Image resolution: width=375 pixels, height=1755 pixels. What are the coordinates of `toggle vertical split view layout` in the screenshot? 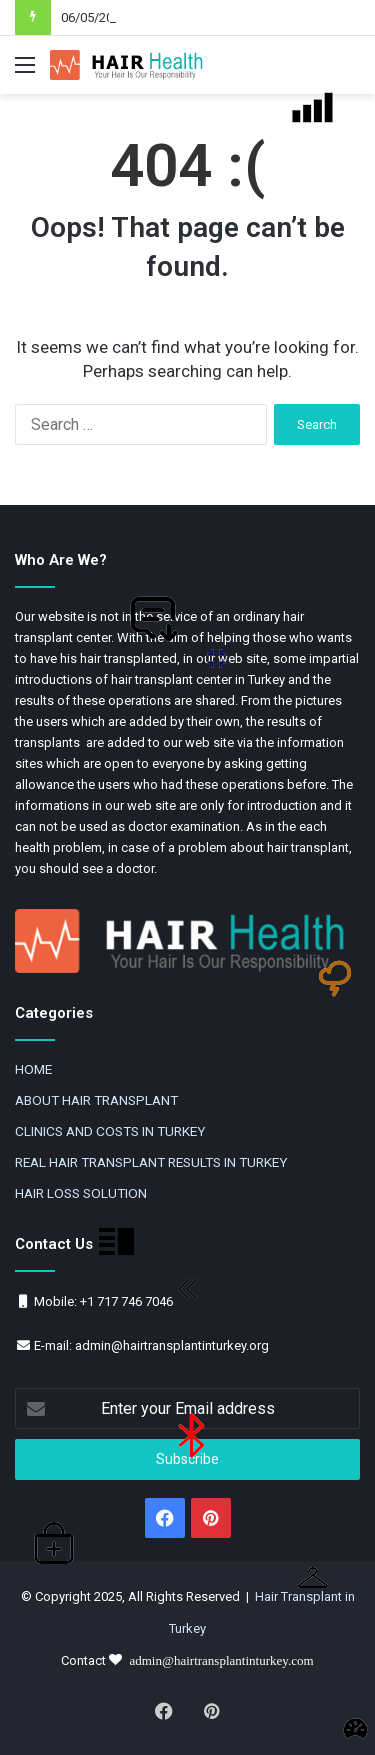 It's located at (116, 1241).